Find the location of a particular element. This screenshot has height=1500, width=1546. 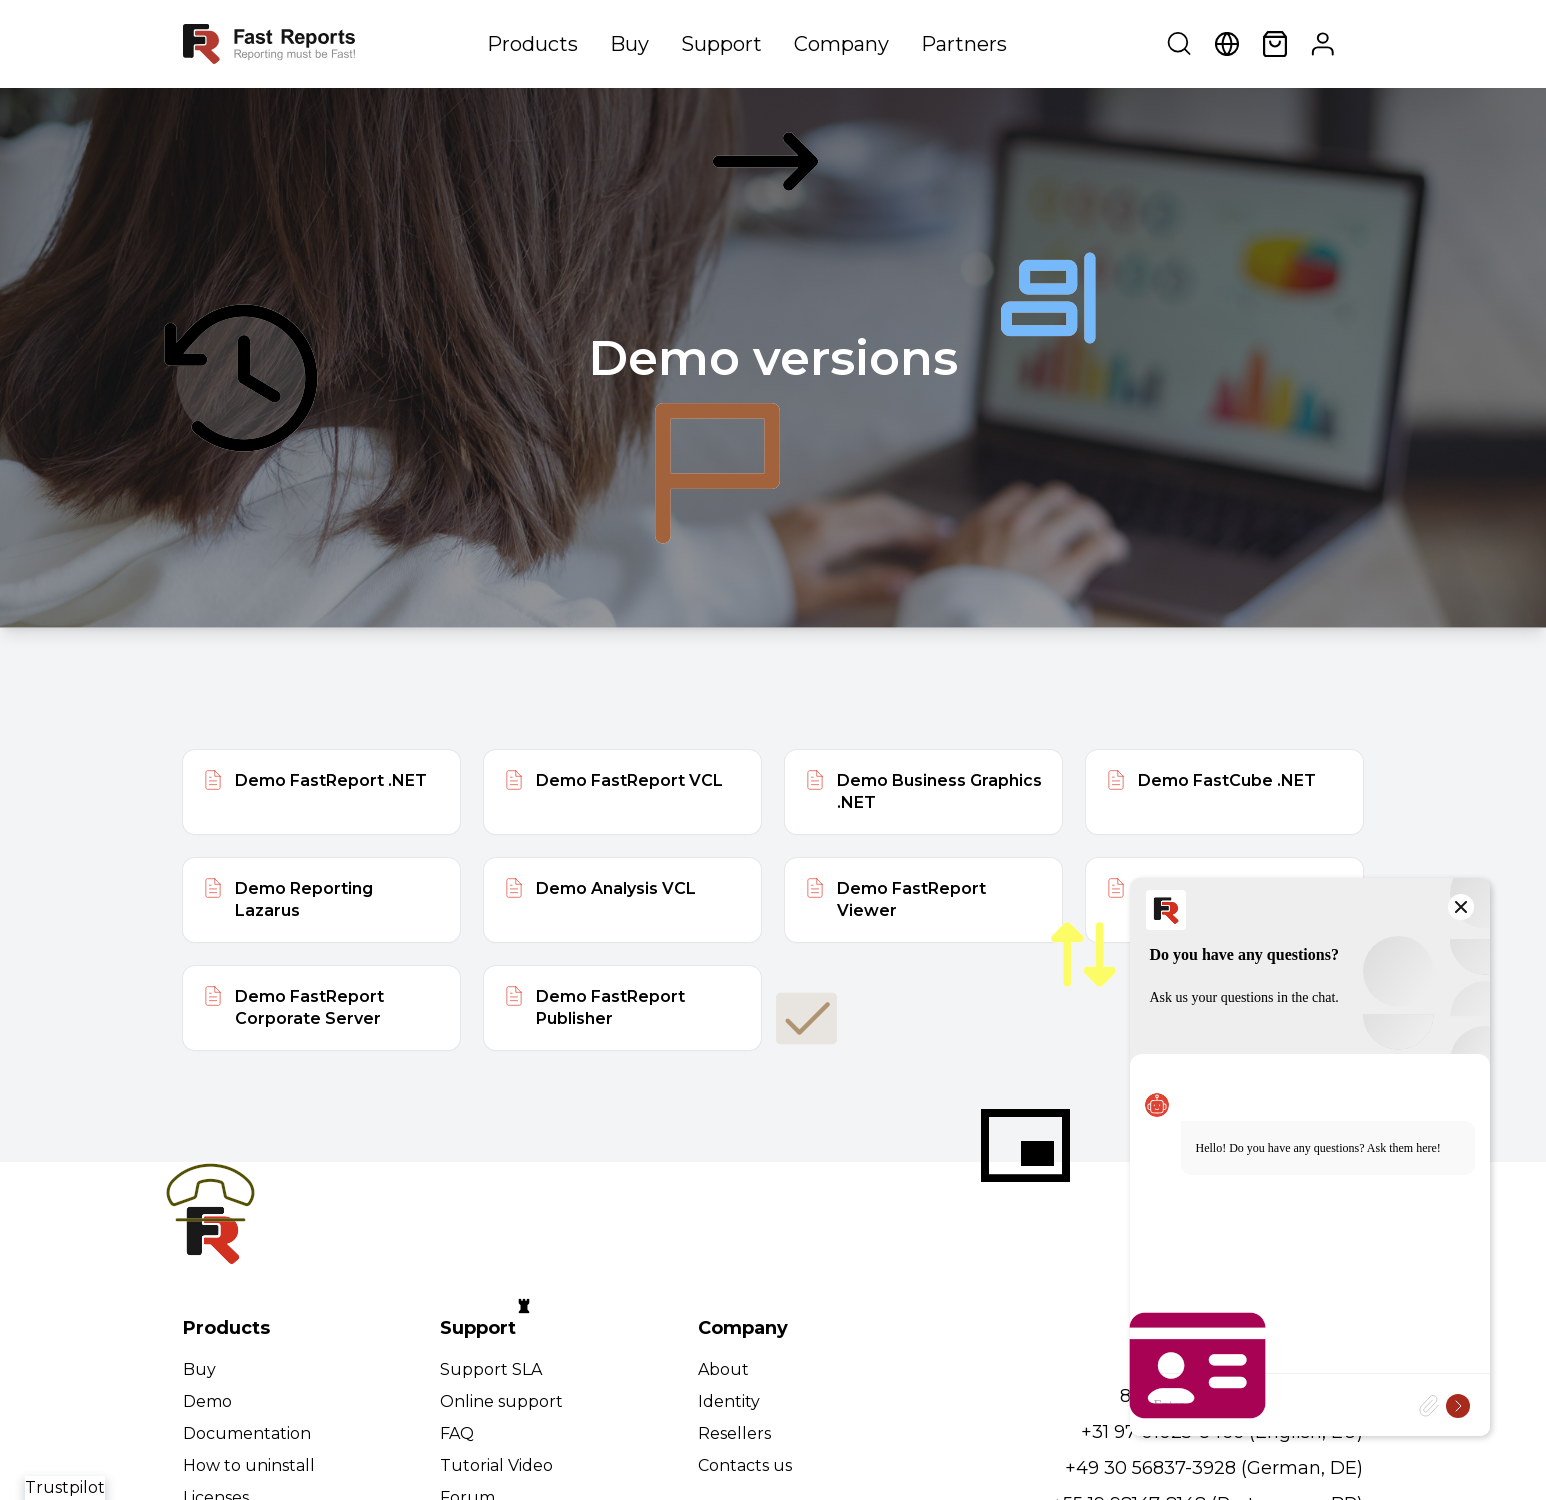

flag an item for review is located at coordinates (717, 465).